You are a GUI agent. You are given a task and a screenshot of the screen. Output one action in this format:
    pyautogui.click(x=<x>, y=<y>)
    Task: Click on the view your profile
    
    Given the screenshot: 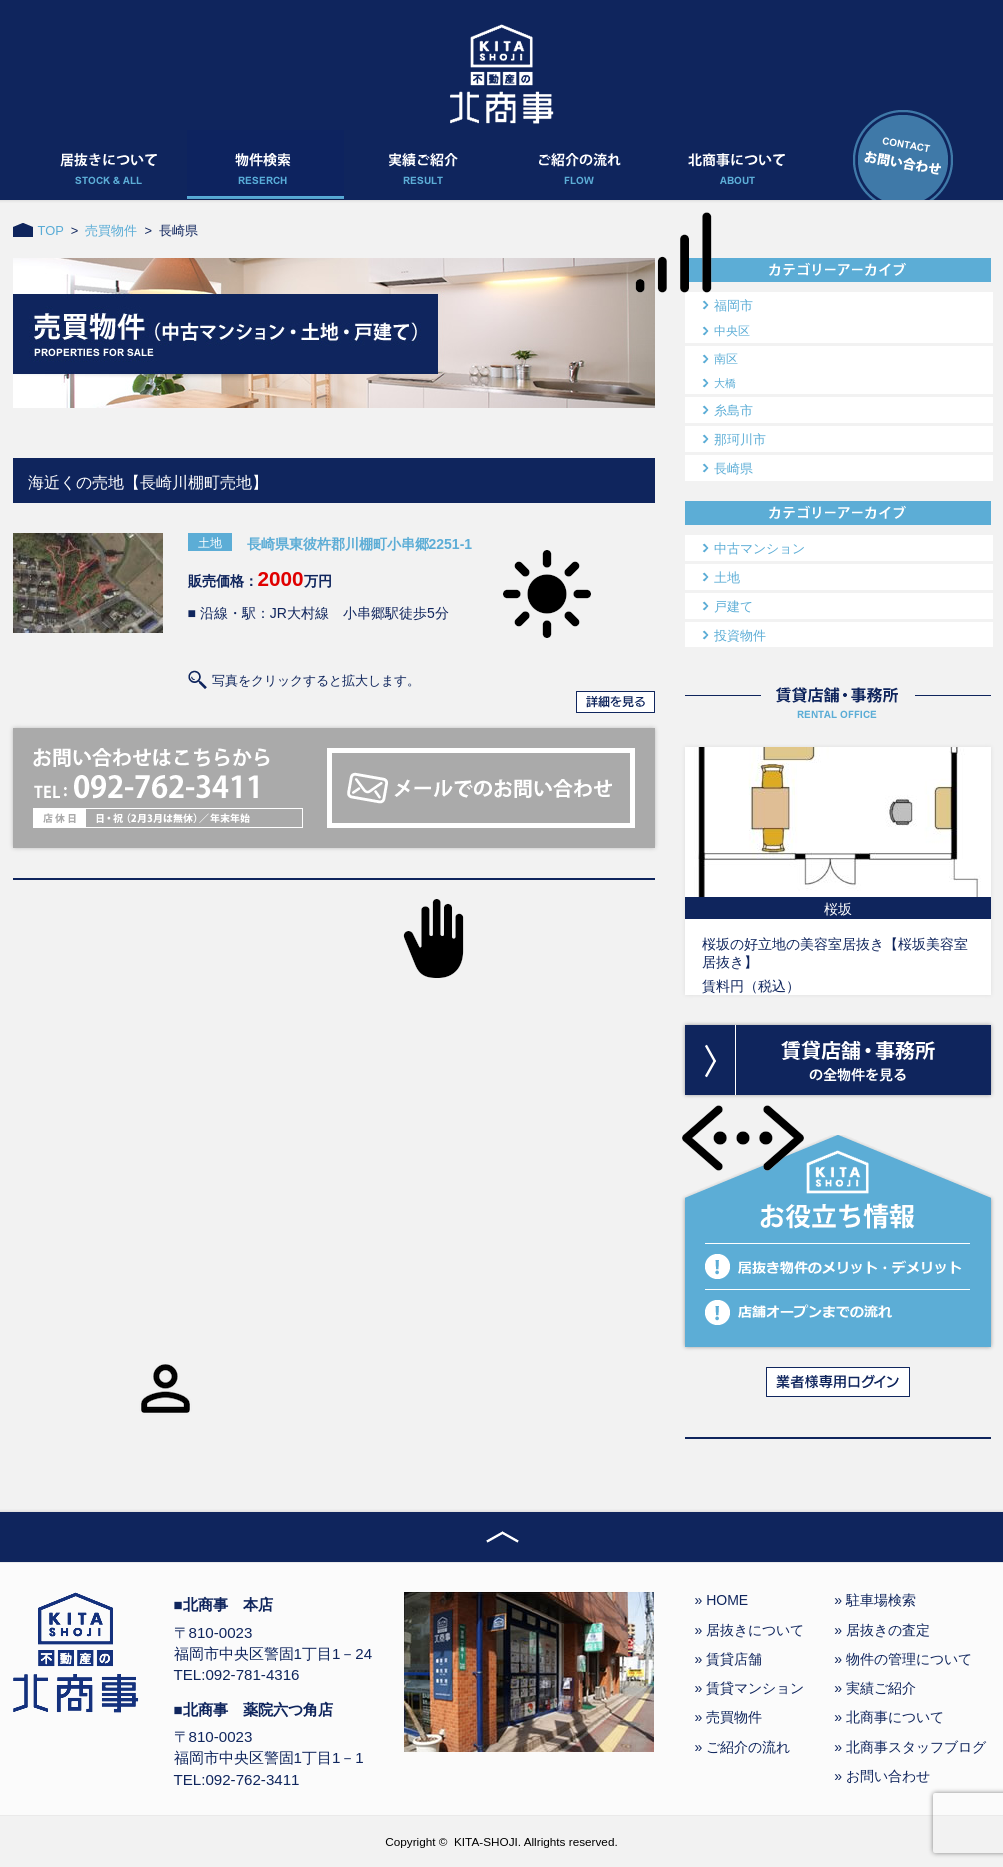 What is the action you would take?
    pyautogui.click(x=165, y=1388)
    